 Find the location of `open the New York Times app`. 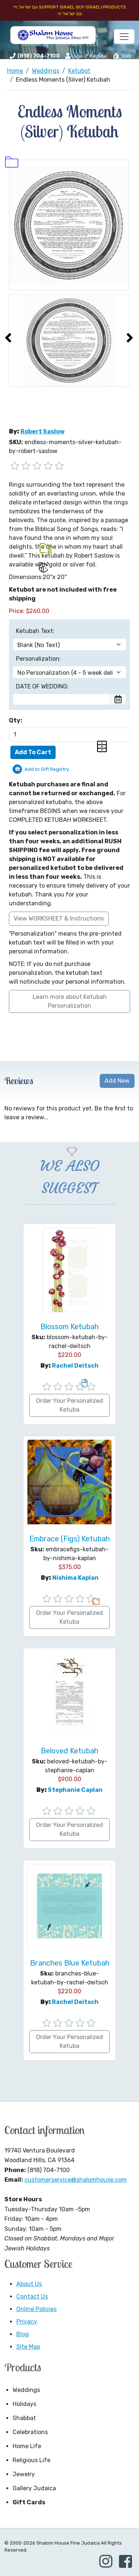

open the New York Times app is located at coordinates (43, 567).